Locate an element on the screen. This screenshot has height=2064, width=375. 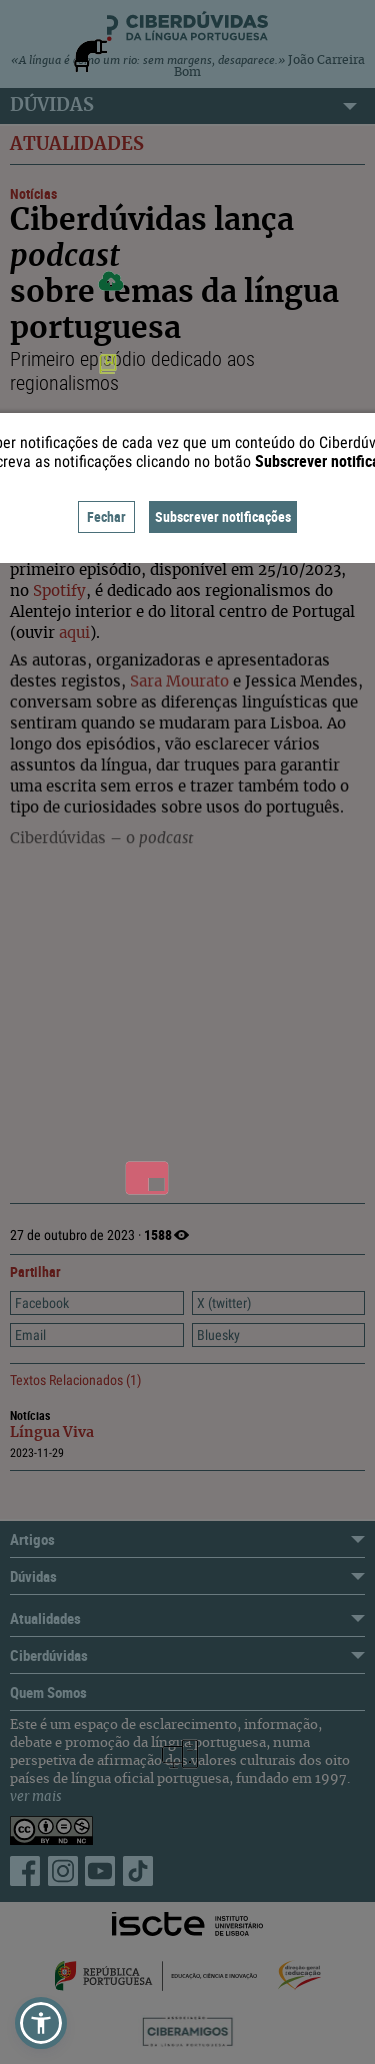
access your bookmarked reading material is located at coordinates (108, 364).